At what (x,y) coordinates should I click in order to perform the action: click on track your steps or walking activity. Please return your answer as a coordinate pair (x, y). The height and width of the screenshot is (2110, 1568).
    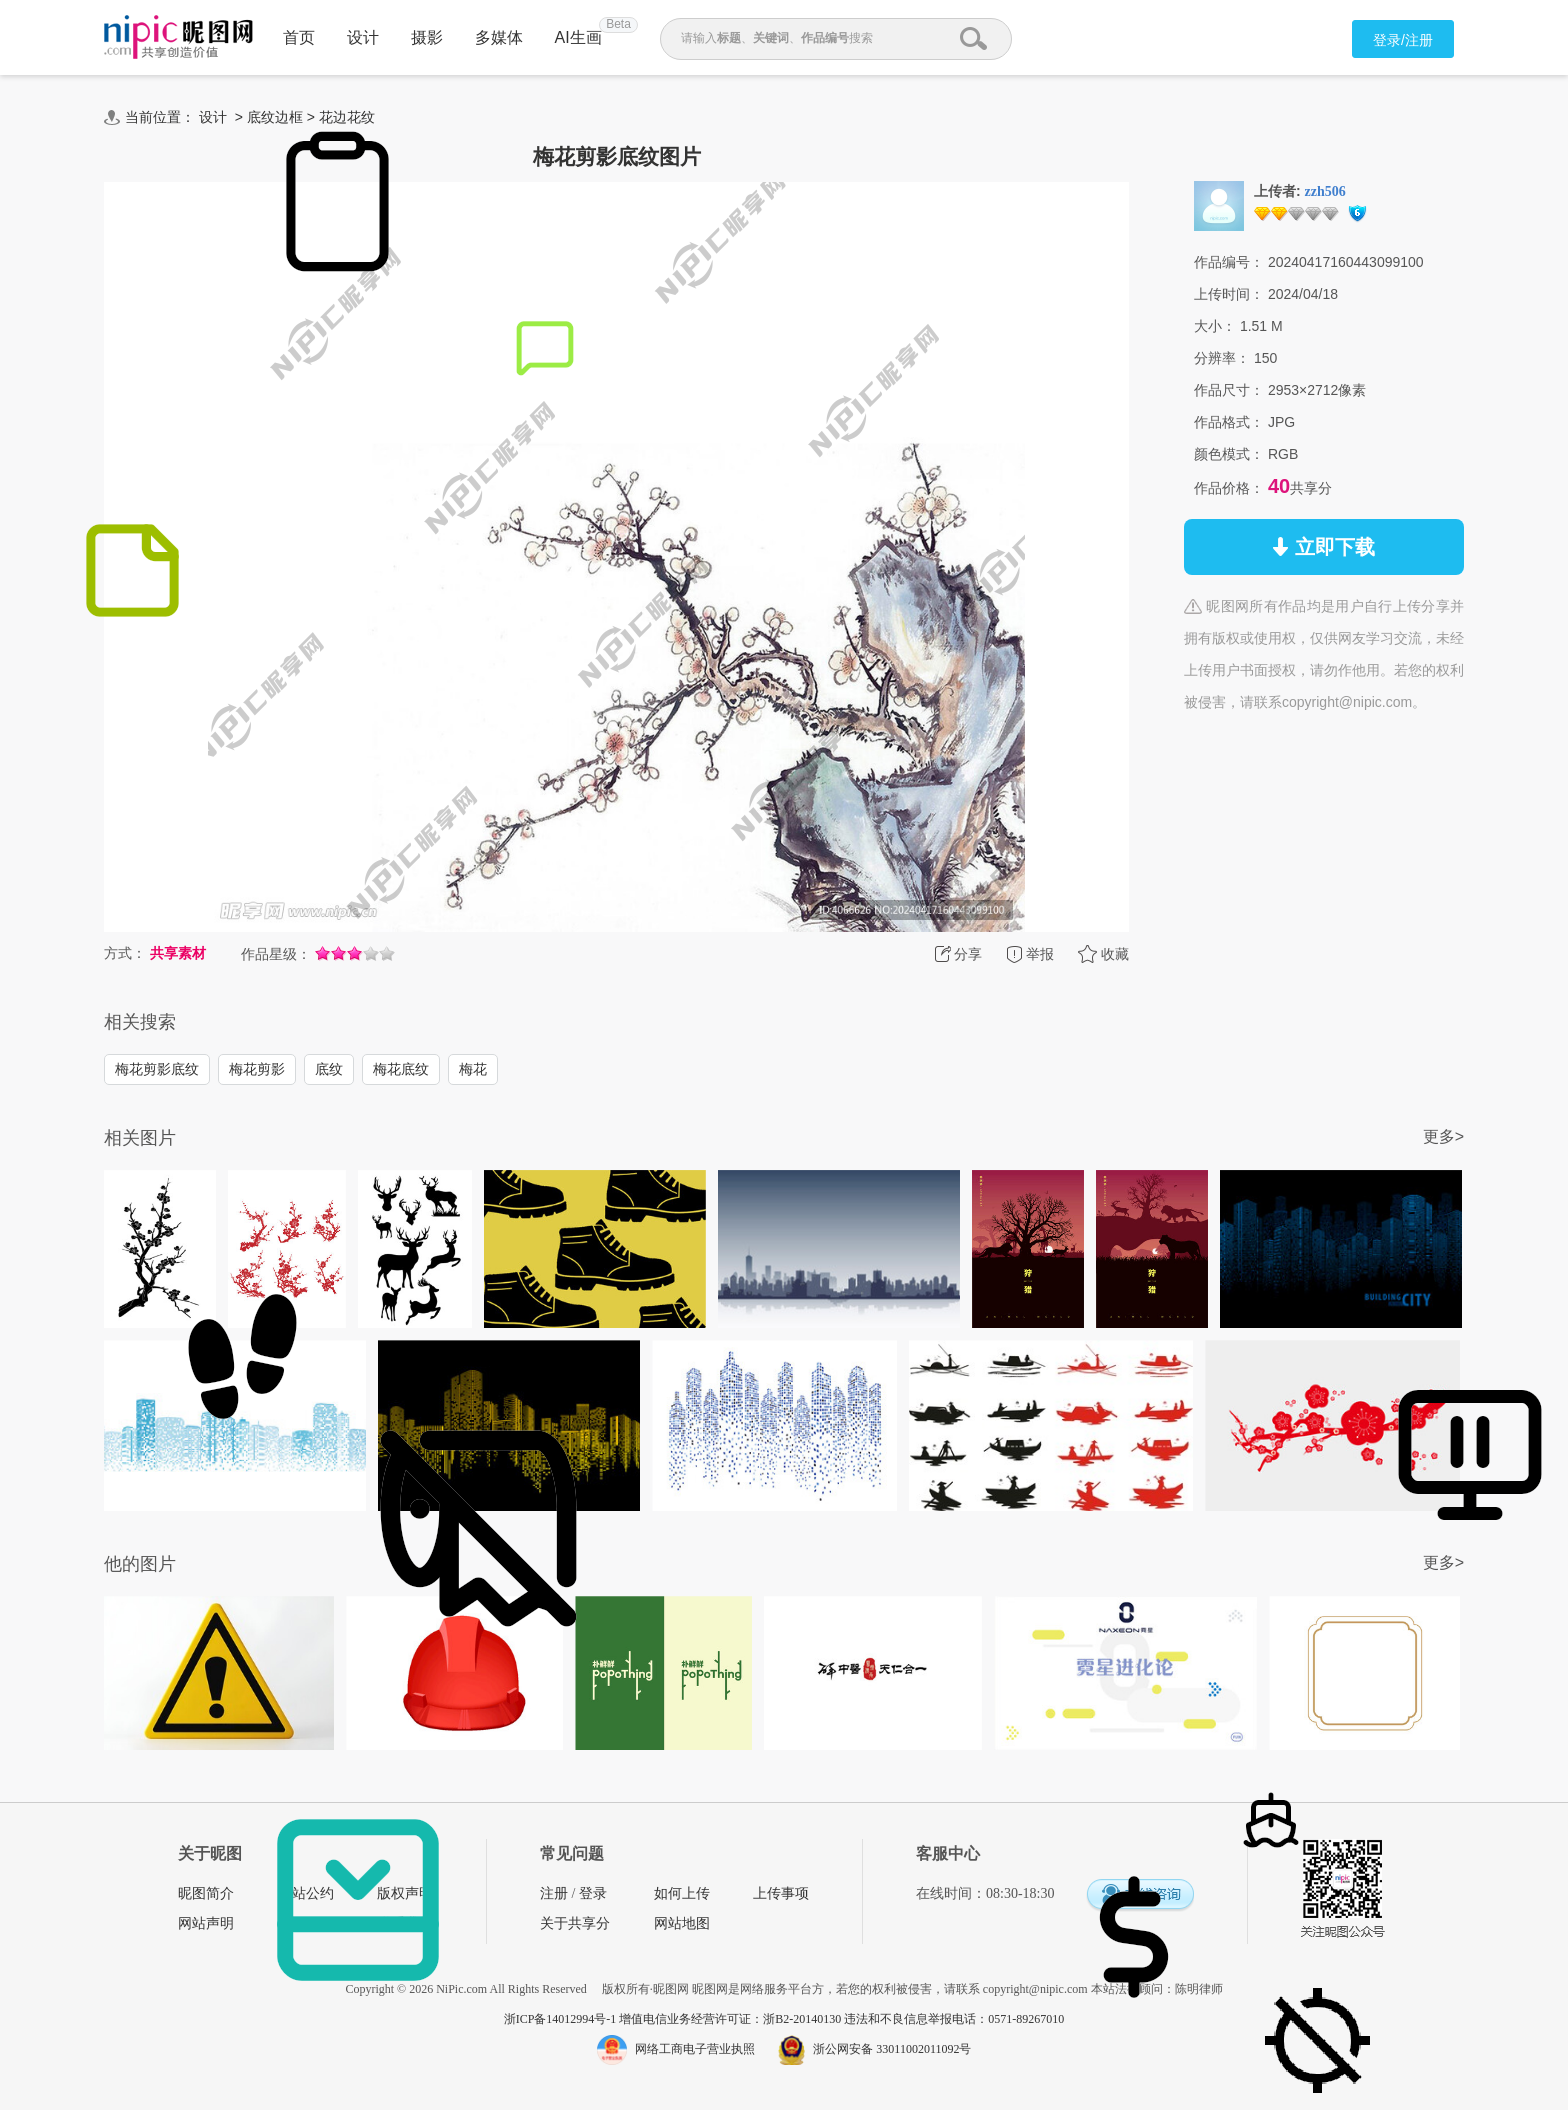
    Looking at the image, I should click on (242, 1356).